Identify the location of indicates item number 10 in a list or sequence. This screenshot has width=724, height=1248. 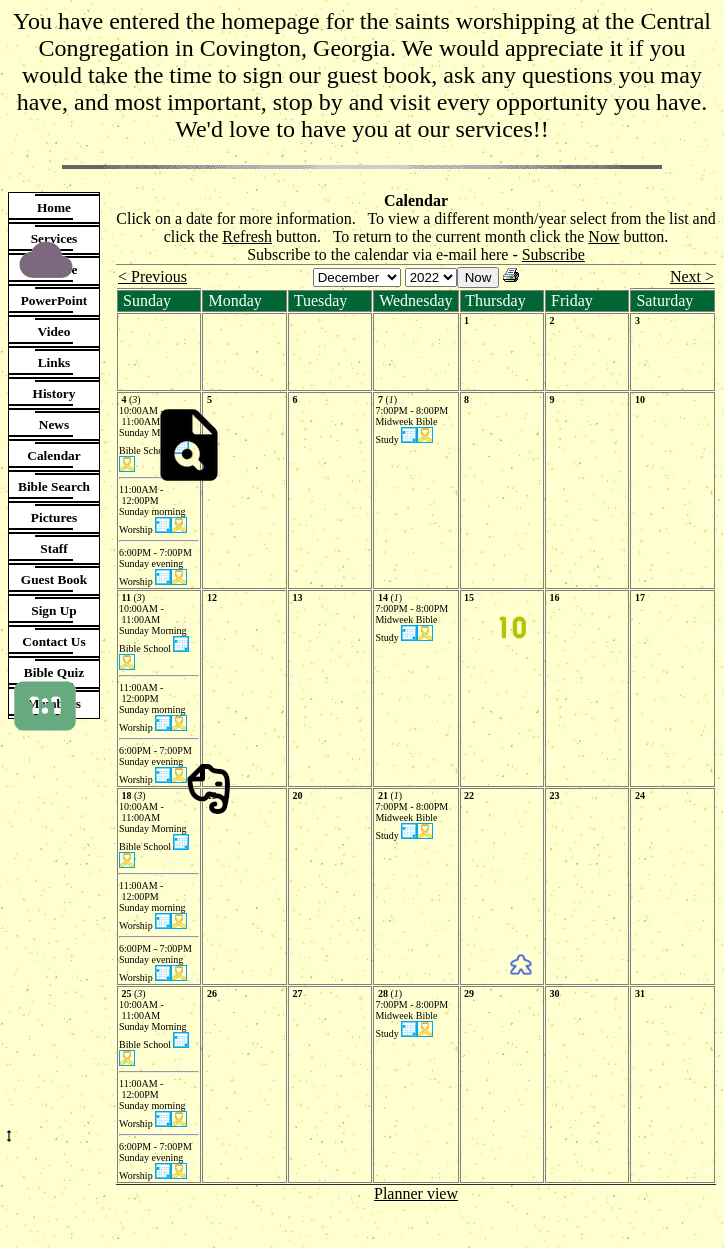
(510, 627).